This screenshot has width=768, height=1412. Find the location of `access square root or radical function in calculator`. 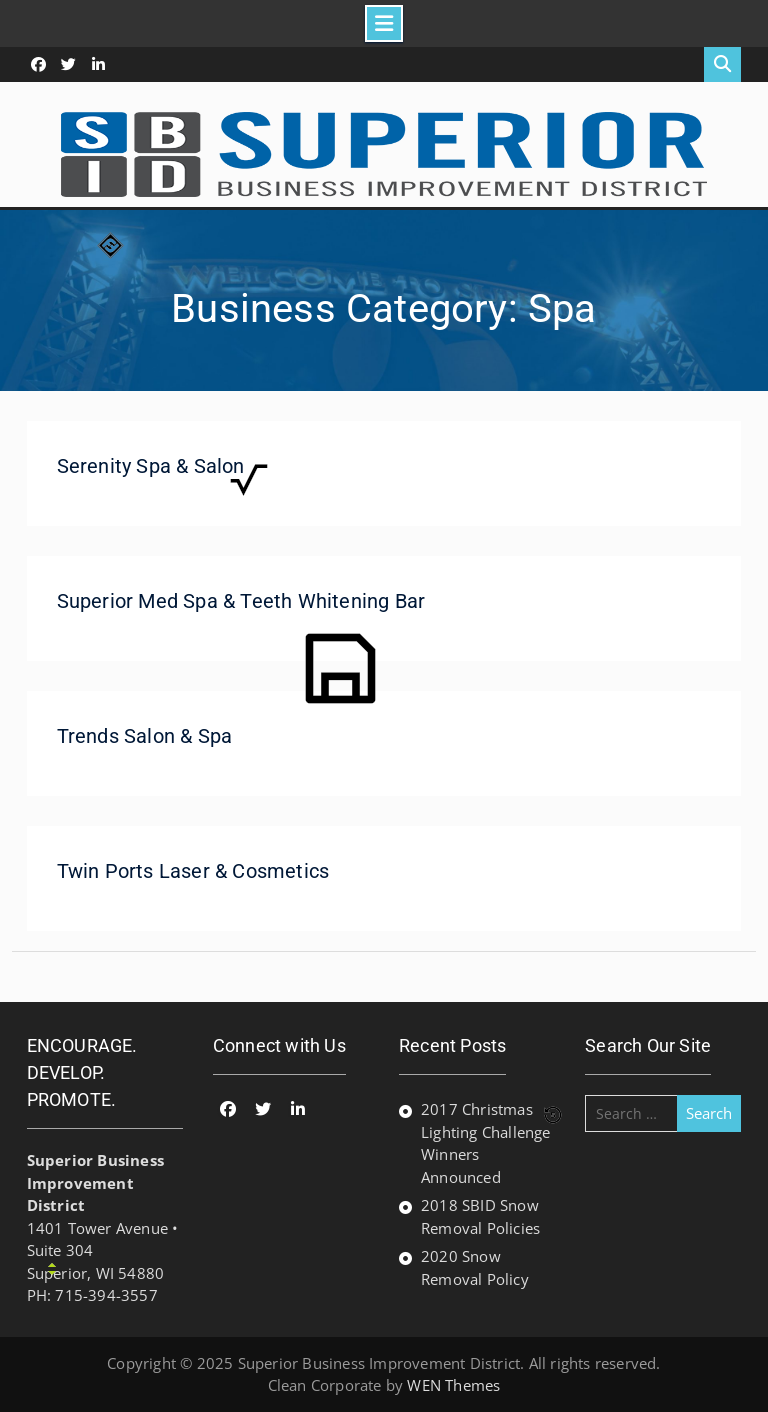

access square root or radical function in calculator is located at coordinates (249, 479).